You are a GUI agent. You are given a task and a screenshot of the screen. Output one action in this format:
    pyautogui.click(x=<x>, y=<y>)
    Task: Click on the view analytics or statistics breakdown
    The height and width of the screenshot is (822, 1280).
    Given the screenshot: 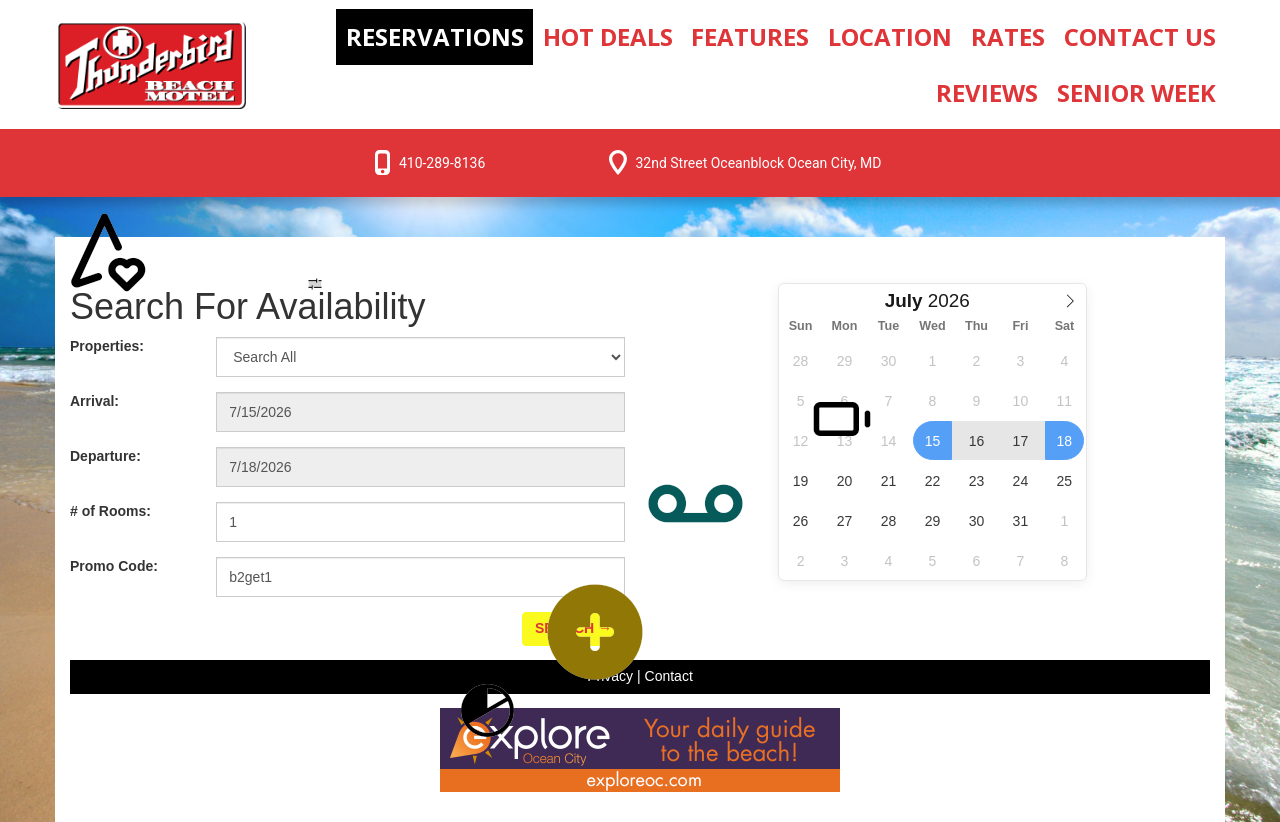 What is the action you would take?
    pyautogui.click(x=487, y=710)
    